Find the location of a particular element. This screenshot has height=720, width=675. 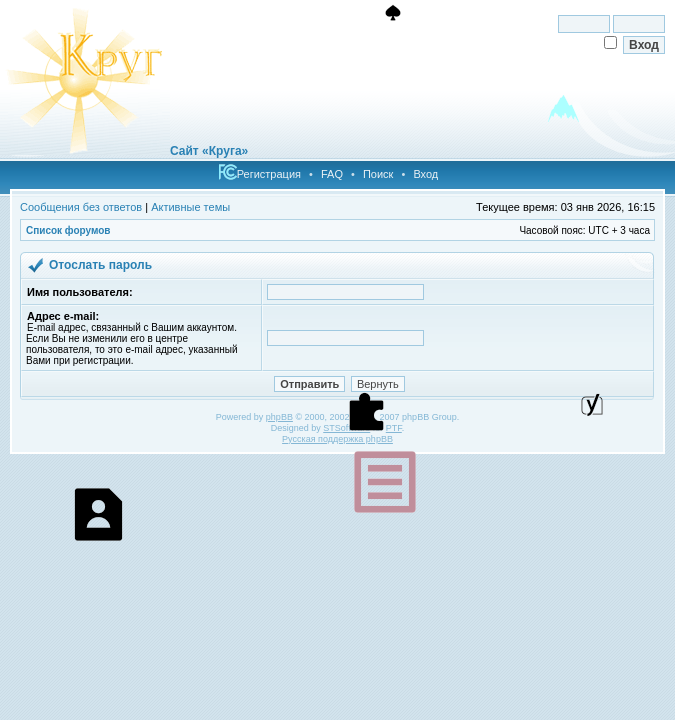

yoast SEO plugin logo is located at coordinates (592, 405).